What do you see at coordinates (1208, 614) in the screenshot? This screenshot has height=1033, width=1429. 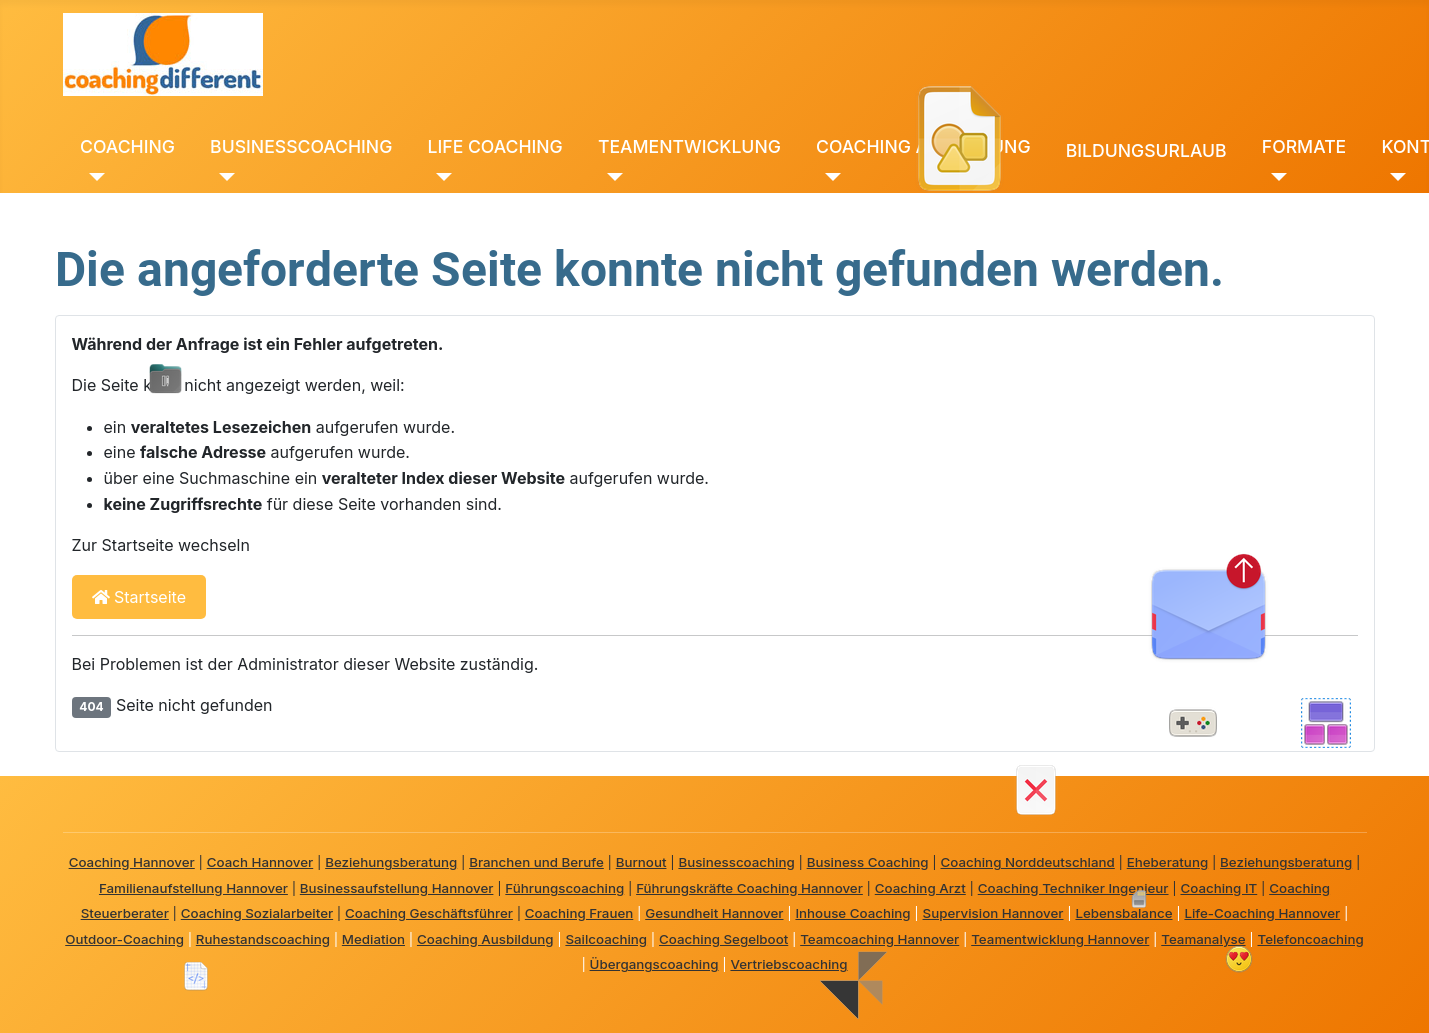 I see `send an email or message` at bounding box center [1208, 614].